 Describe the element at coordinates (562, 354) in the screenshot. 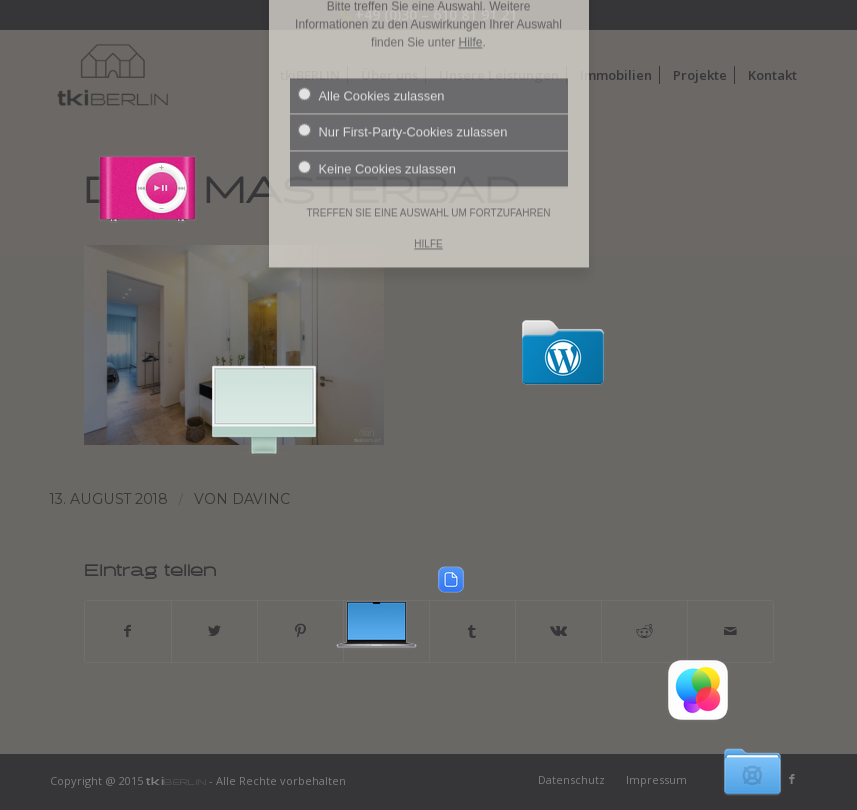

I see `folder containing wordpress website files` at that location.